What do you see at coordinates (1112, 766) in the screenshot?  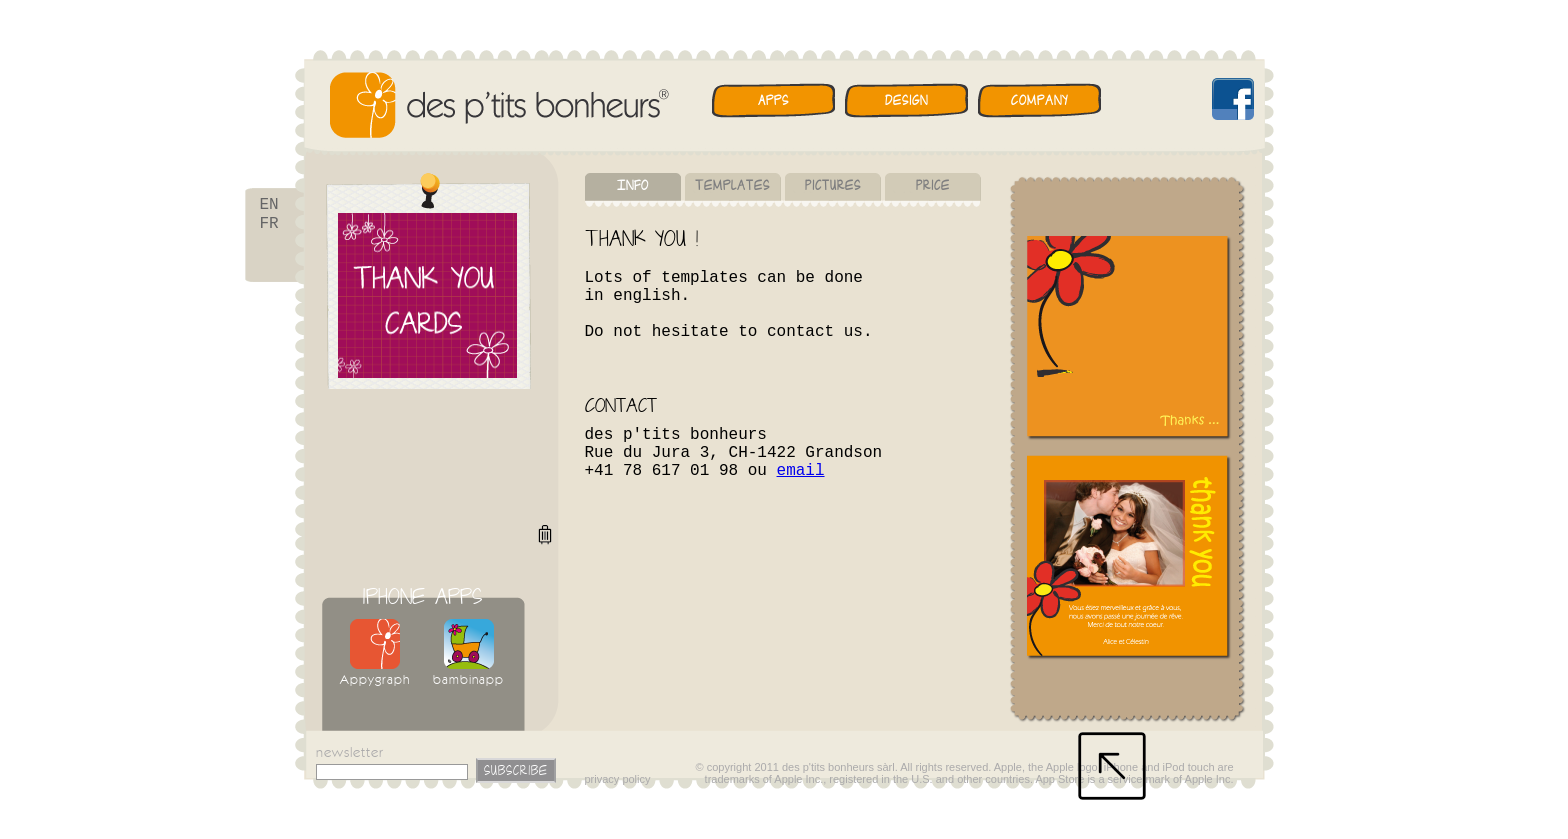 I see `navigate to previous or parent section` at bounding box center [1112, 766].